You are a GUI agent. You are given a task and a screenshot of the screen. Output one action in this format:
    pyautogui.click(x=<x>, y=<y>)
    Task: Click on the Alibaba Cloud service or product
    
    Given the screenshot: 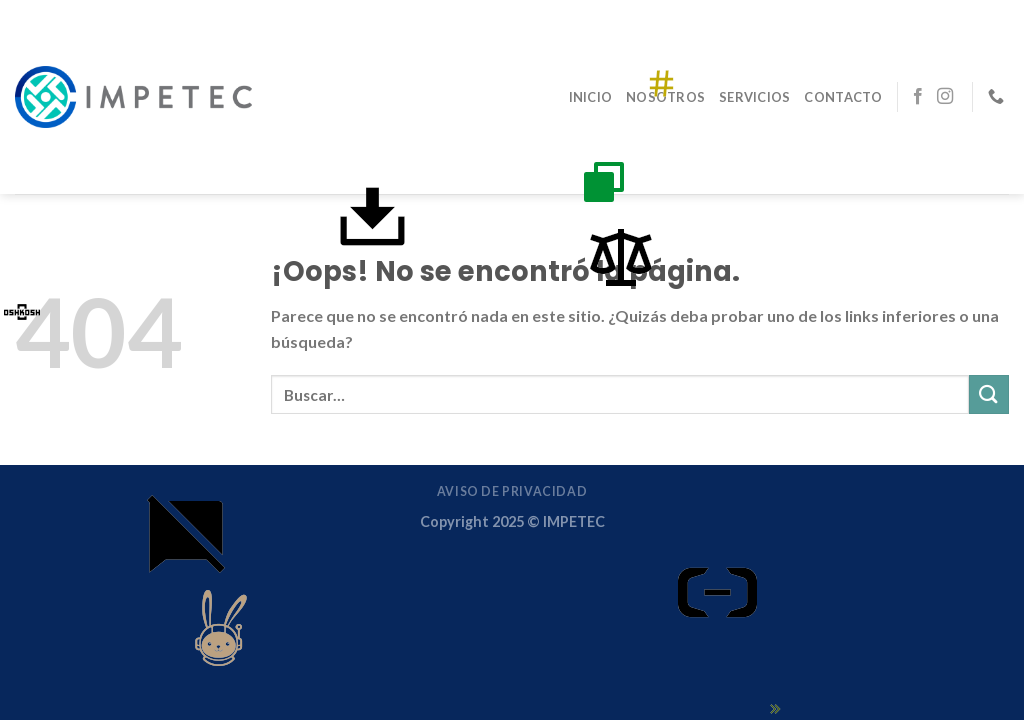 What is the action you would take?
    pyautogui.click(x=717, y=592)
    